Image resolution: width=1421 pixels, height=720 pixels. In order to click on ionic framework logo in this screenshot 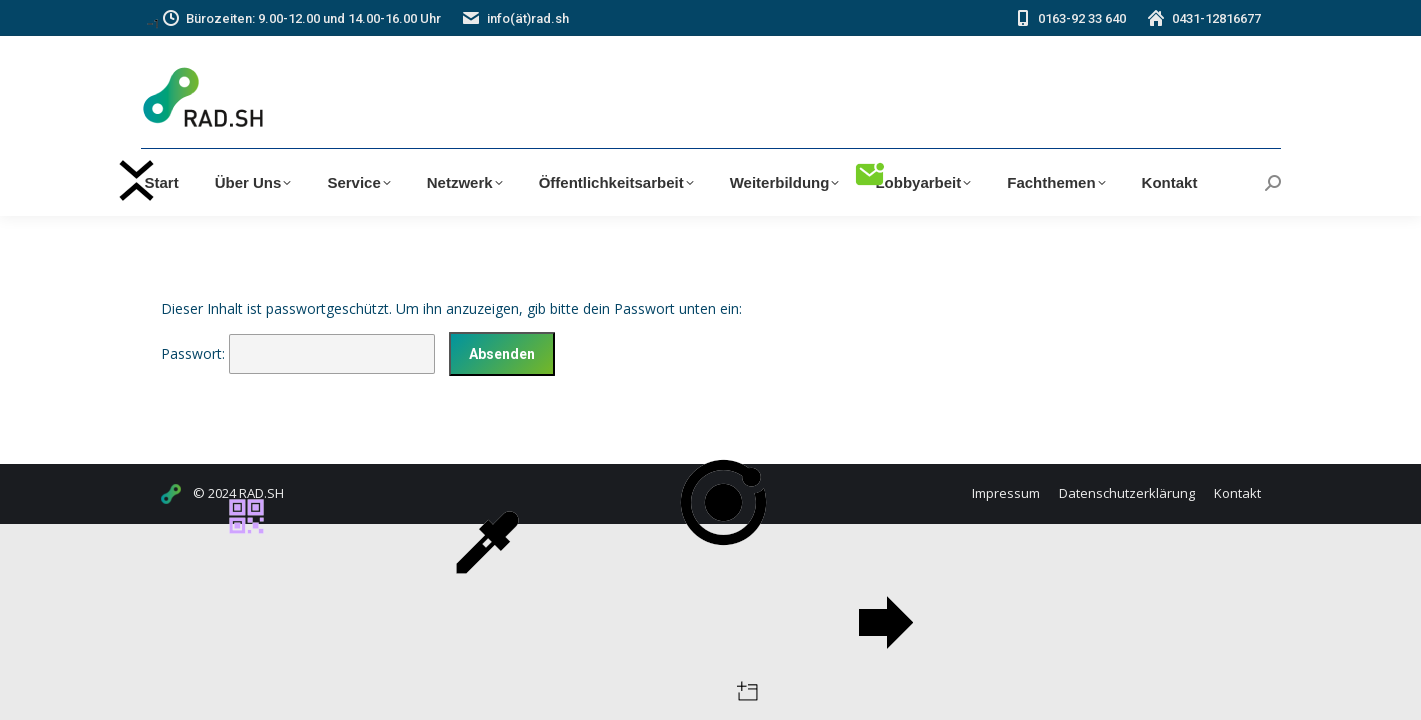, I will do `click(723, 502)`.